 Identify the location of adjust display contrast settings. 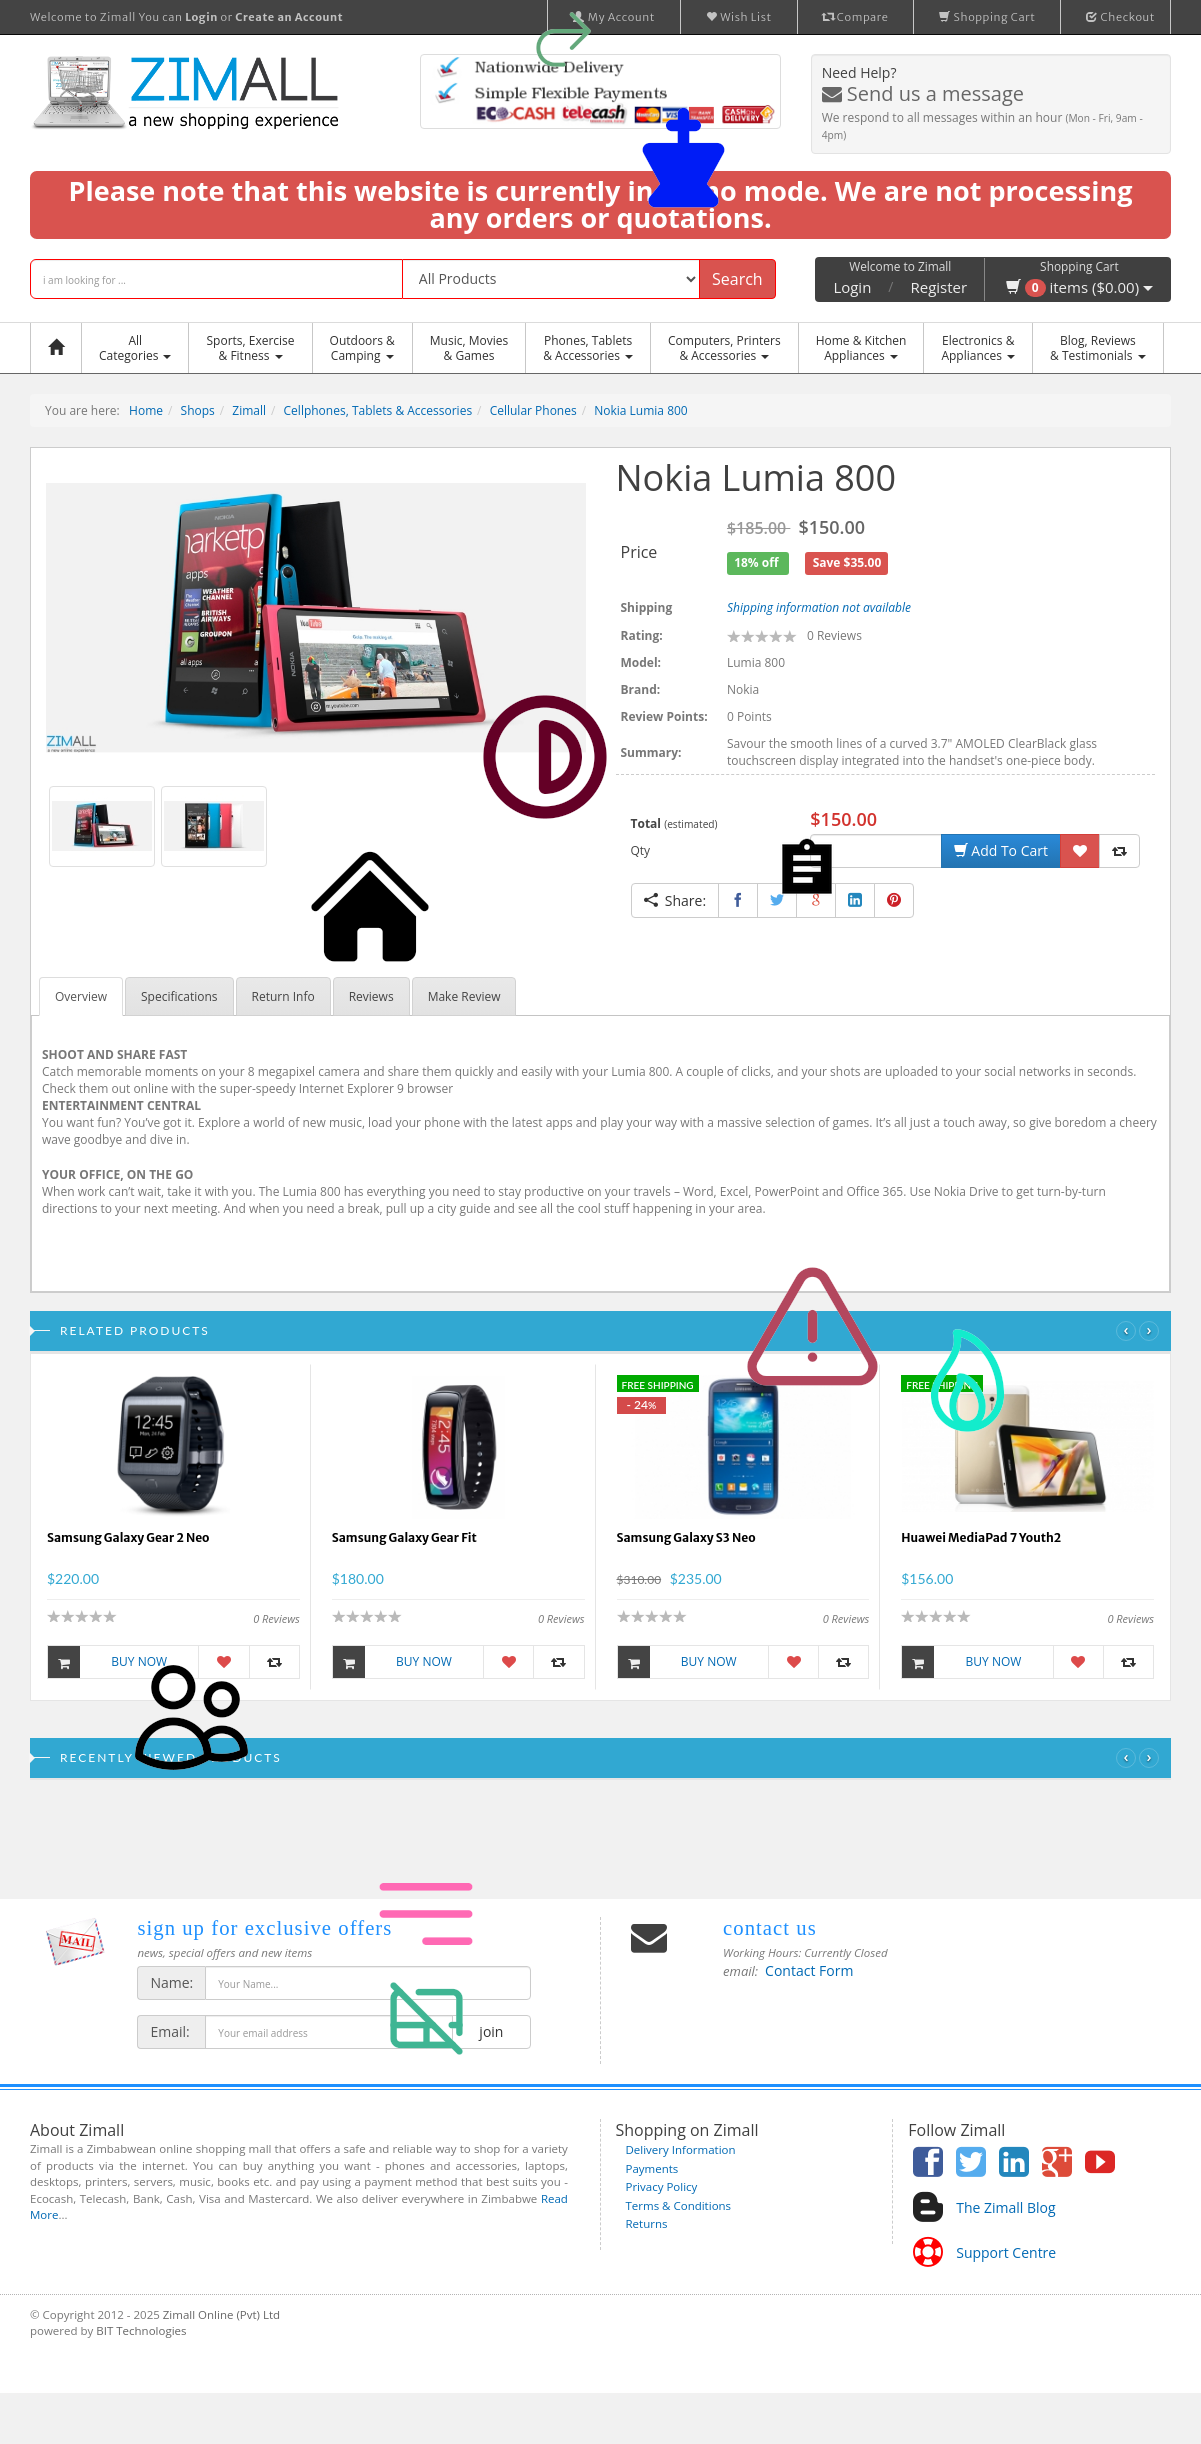
(545, 757).